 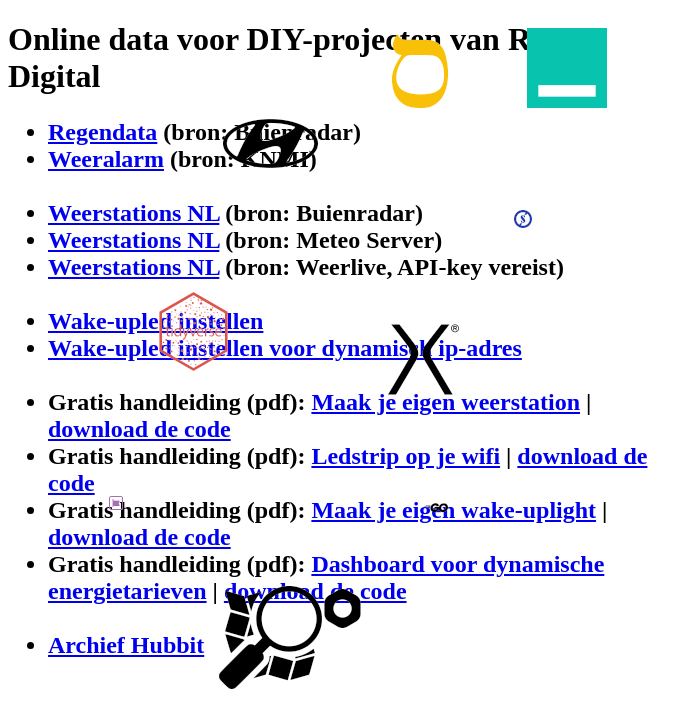 What do you see at coordinates (342, 608) in the screenshot?
I see `open medusa commerce dashboard` at bounding box center [342, 608].